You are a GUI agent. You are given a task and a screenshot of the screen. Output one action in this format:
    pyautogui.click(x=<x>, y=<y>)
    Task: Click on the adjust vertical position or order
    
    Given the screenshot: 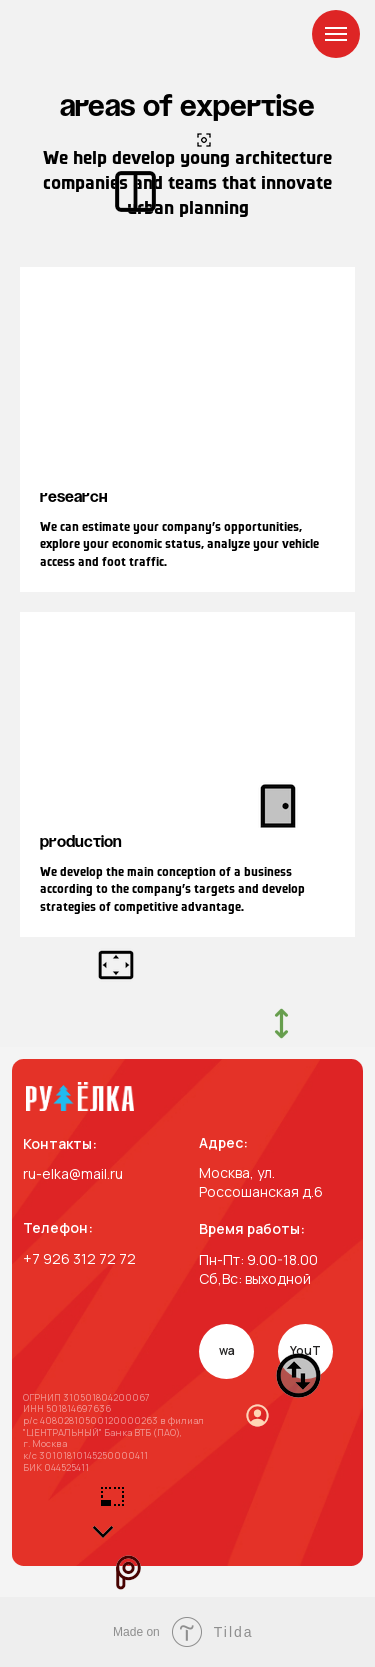 What is the action you would take?
    pyautogui.click(x=281, y=1023)
    